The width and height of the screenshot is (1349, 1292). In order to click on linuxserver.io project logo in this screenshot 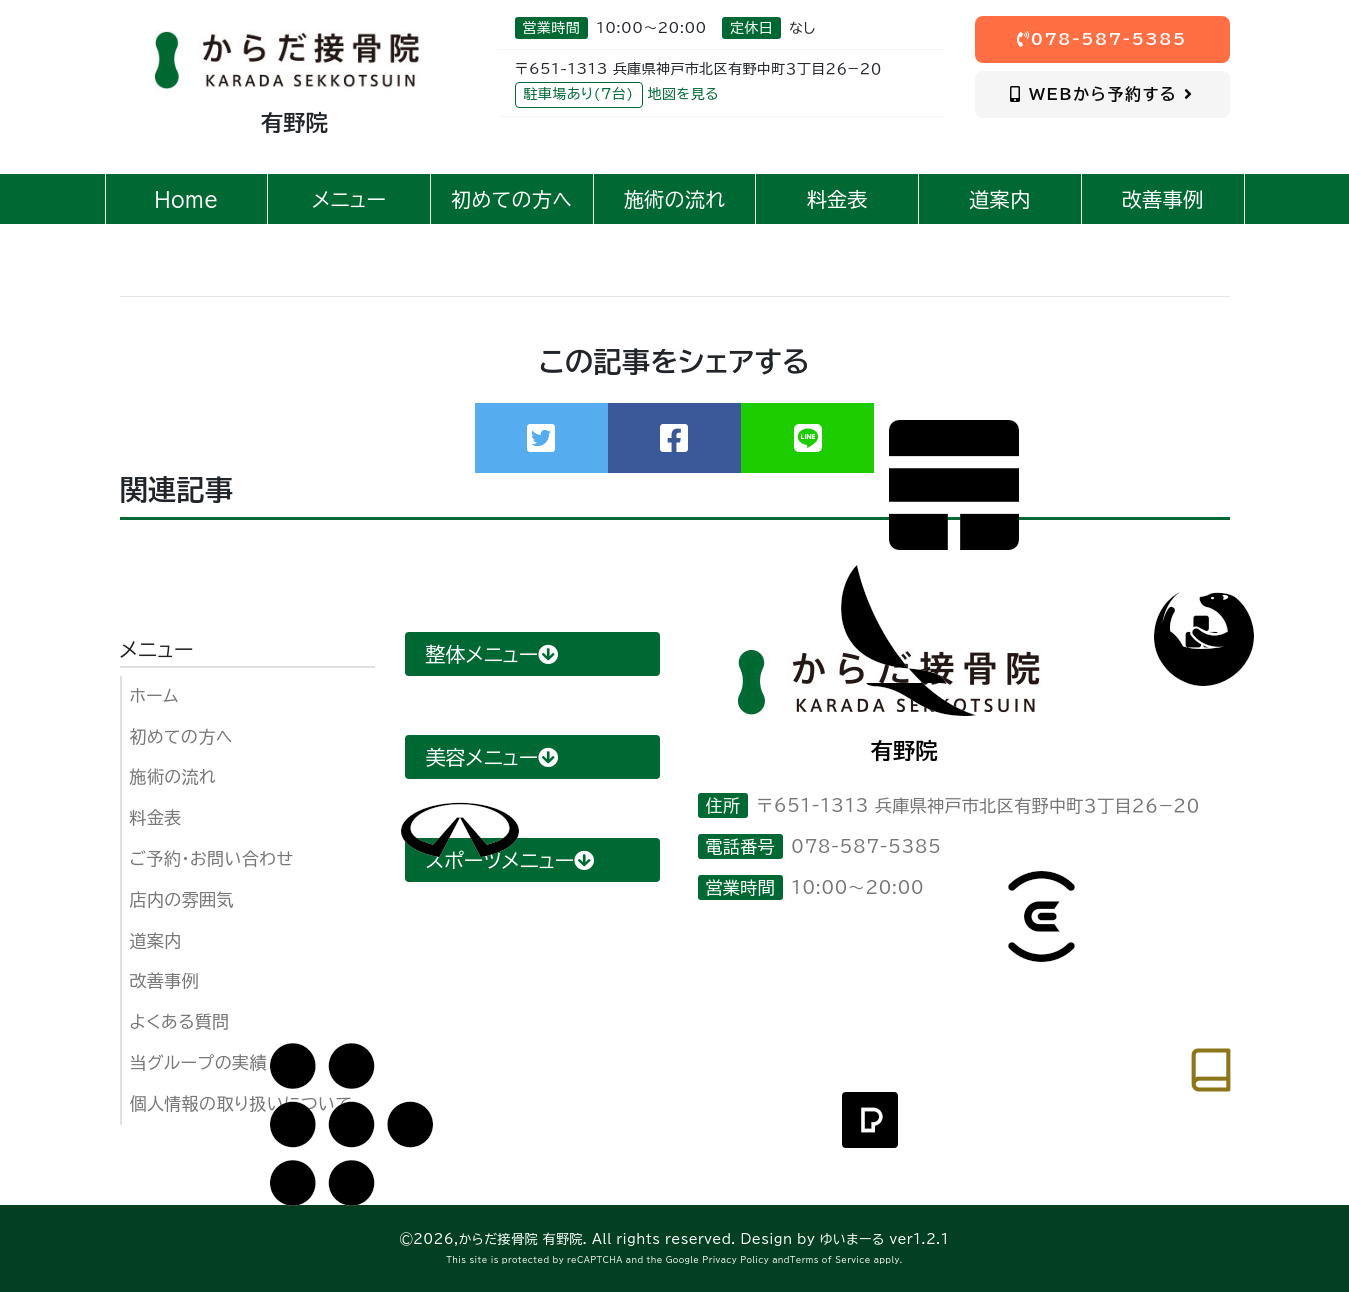, I will do `click(1204, 639)`.